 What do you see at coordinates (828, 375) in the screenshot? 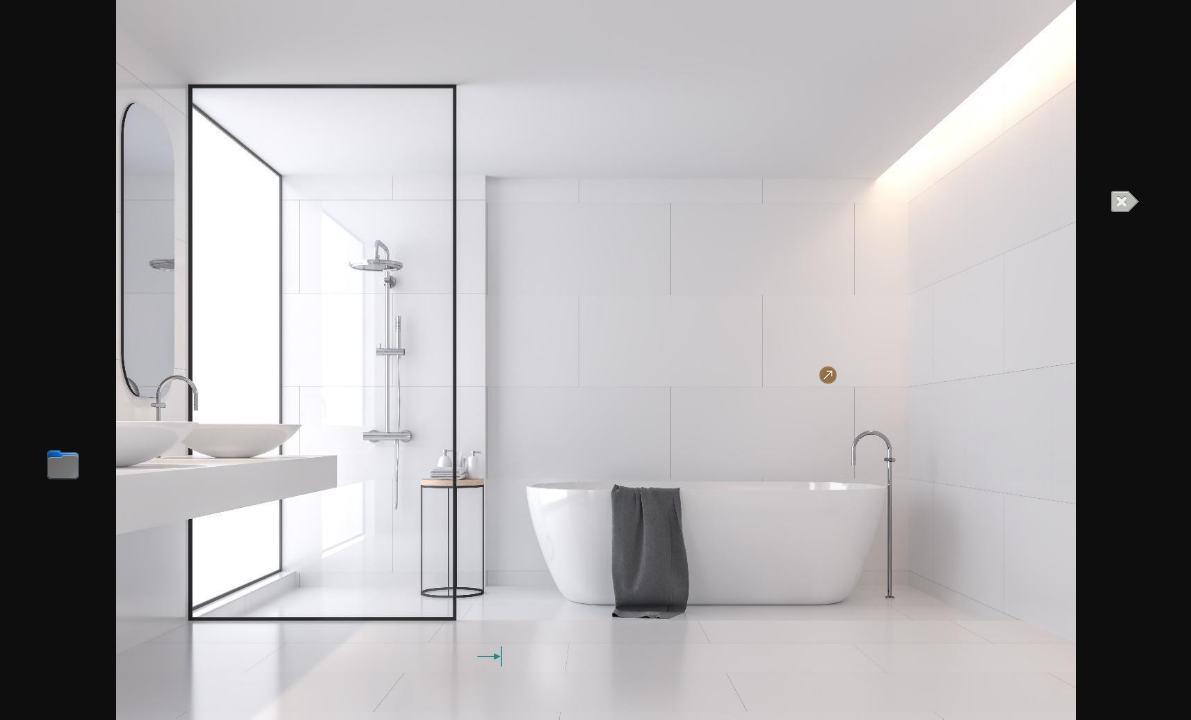
I see `indicates a symbolic link or shortcut to another file` at bounding box center [828, 375].